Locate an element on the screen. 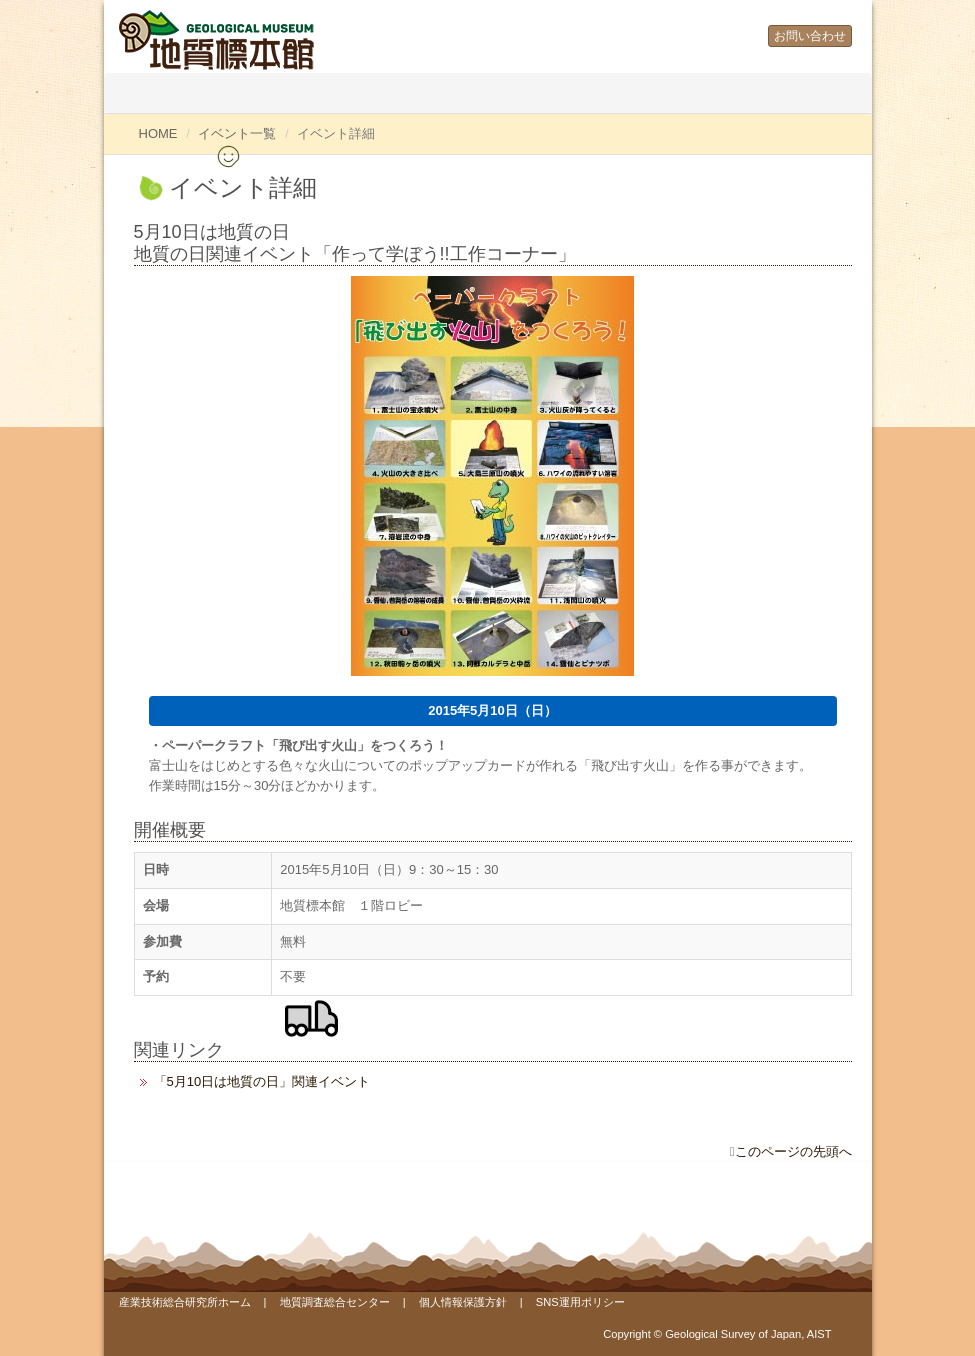  track shipment or delivery status is located at coordinates (311, 1018).